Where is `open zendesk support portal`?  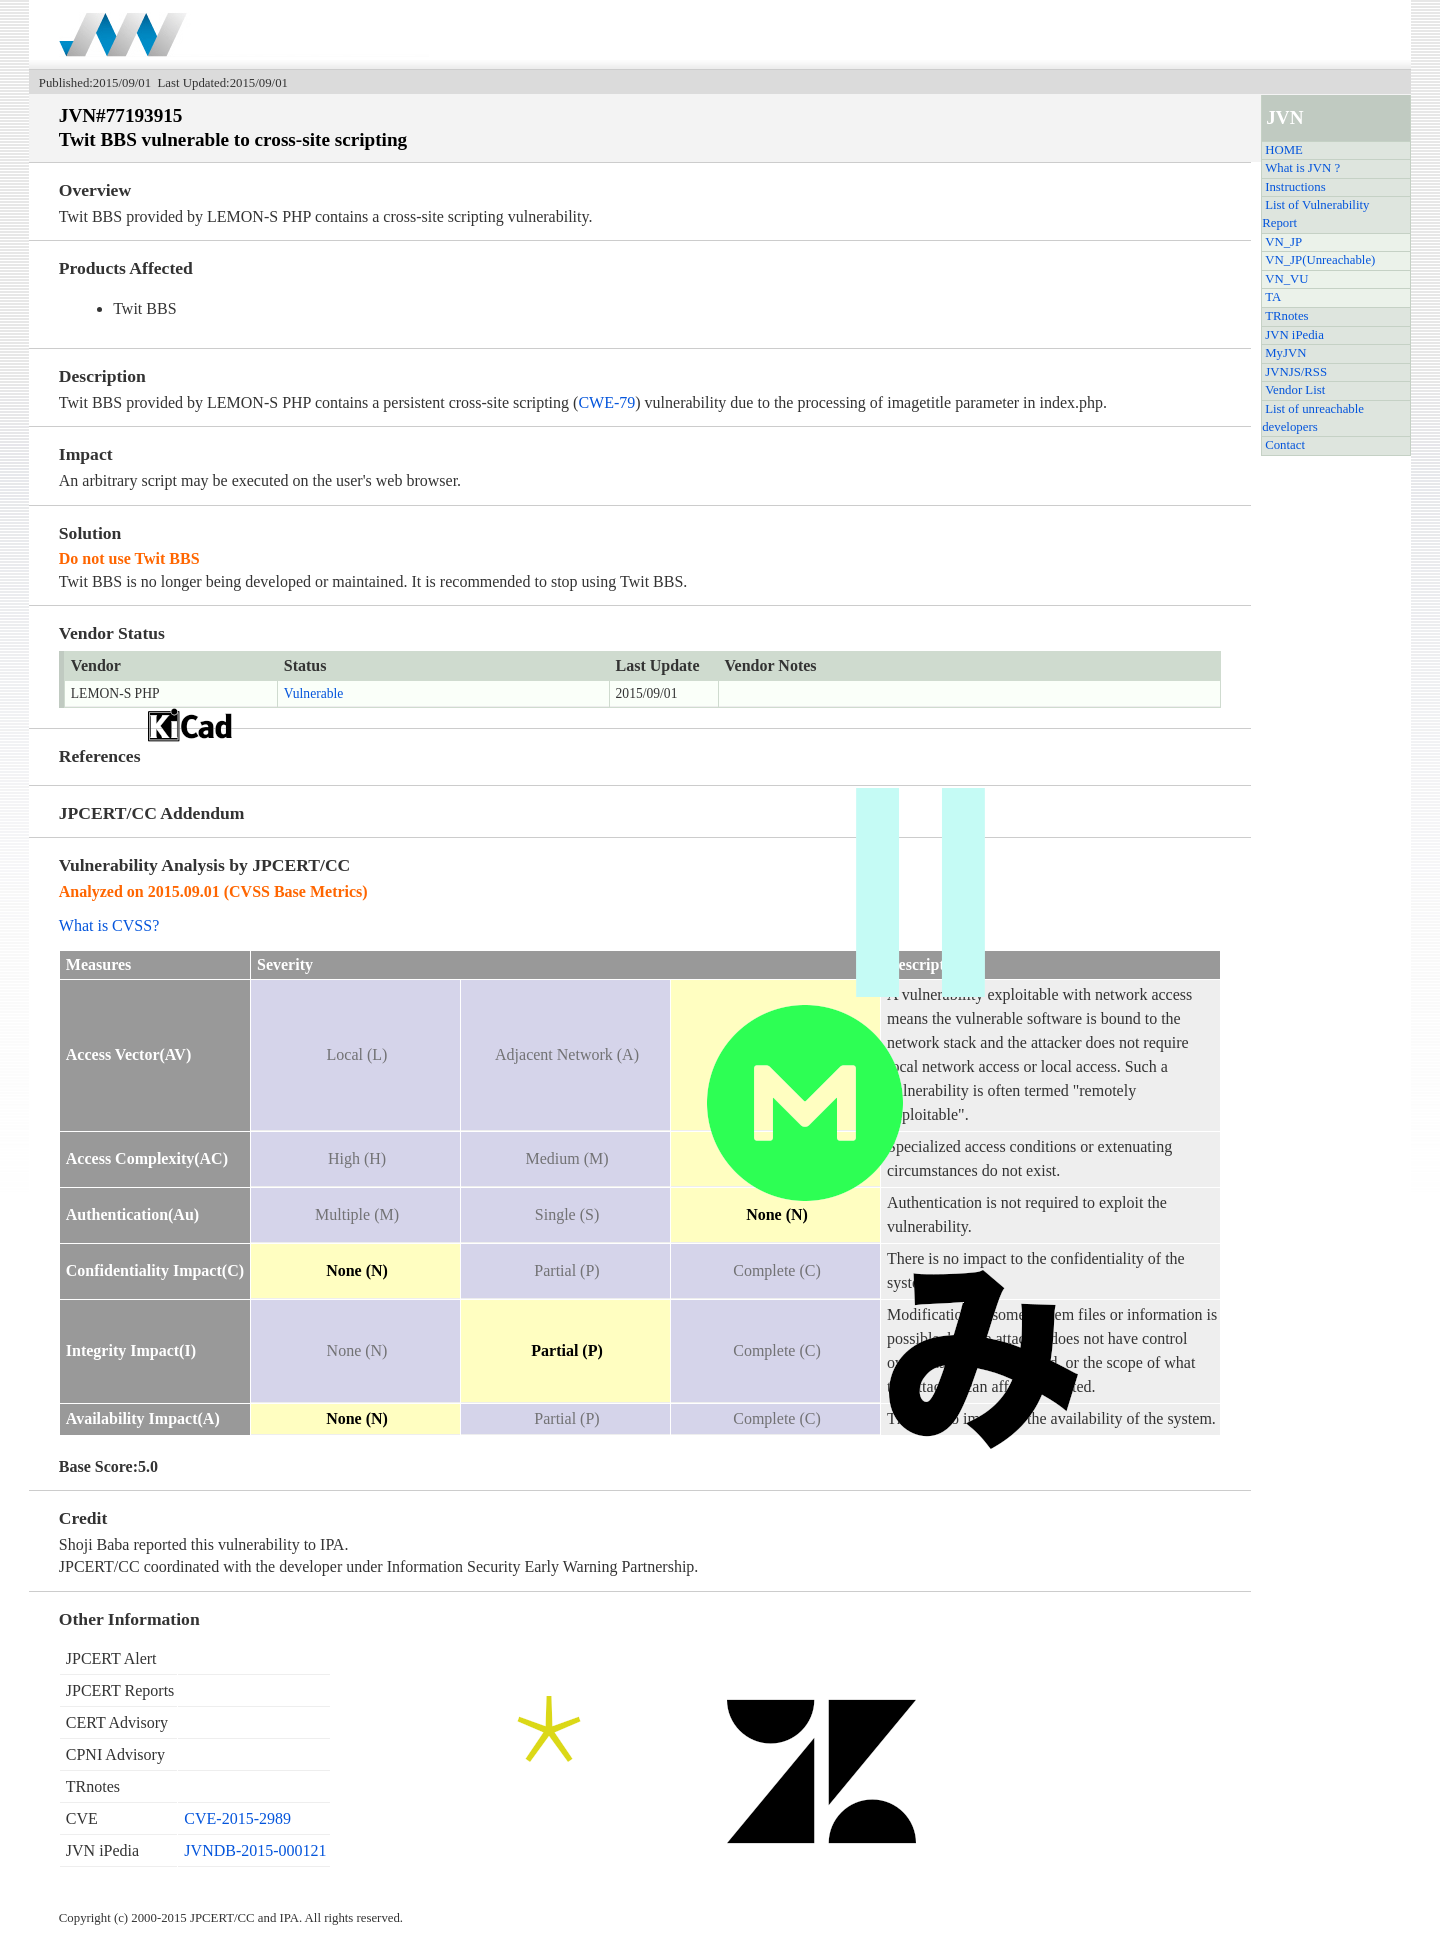 open zendesk support portal is located at coordinates (821, 1771).